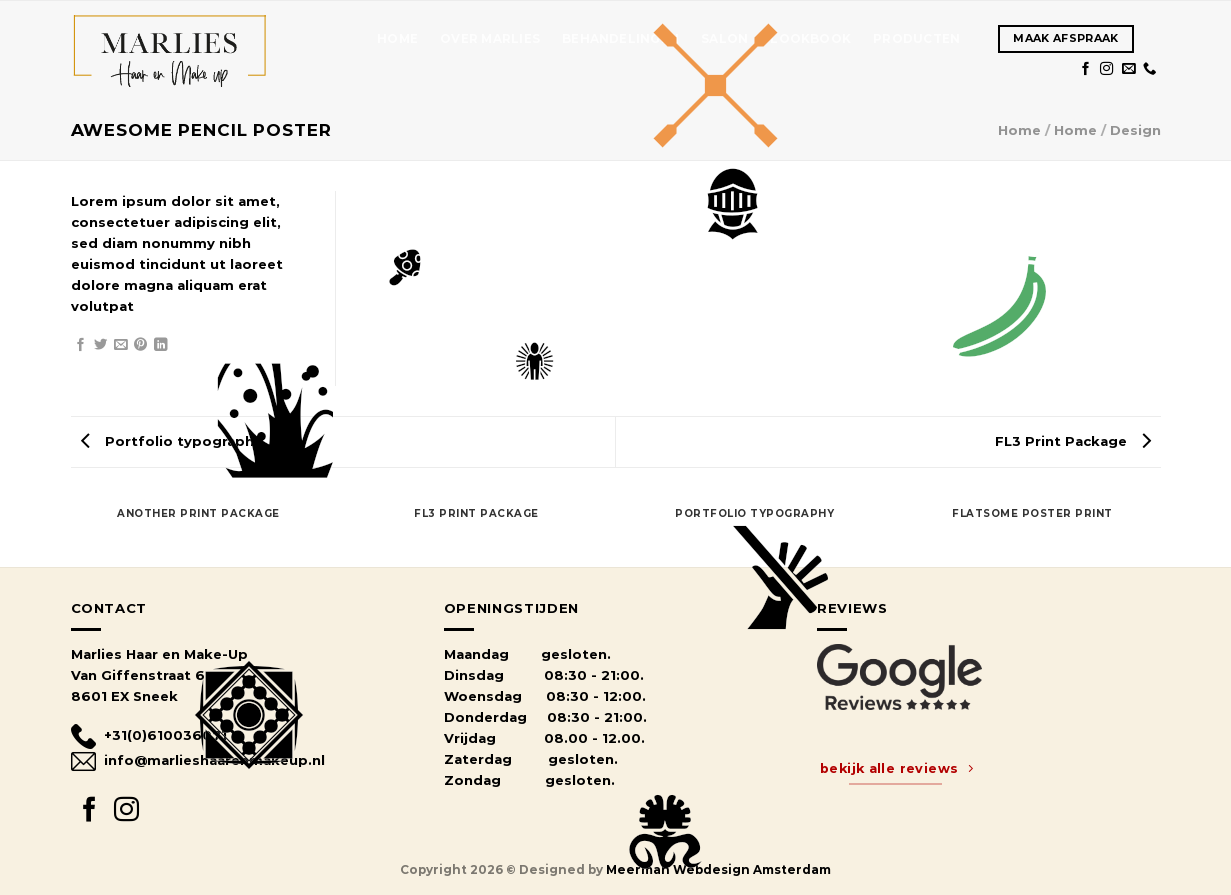 The width and height of the screenshot is (1231, 895). I want to click on catch or grab an item, so click(780, 577).